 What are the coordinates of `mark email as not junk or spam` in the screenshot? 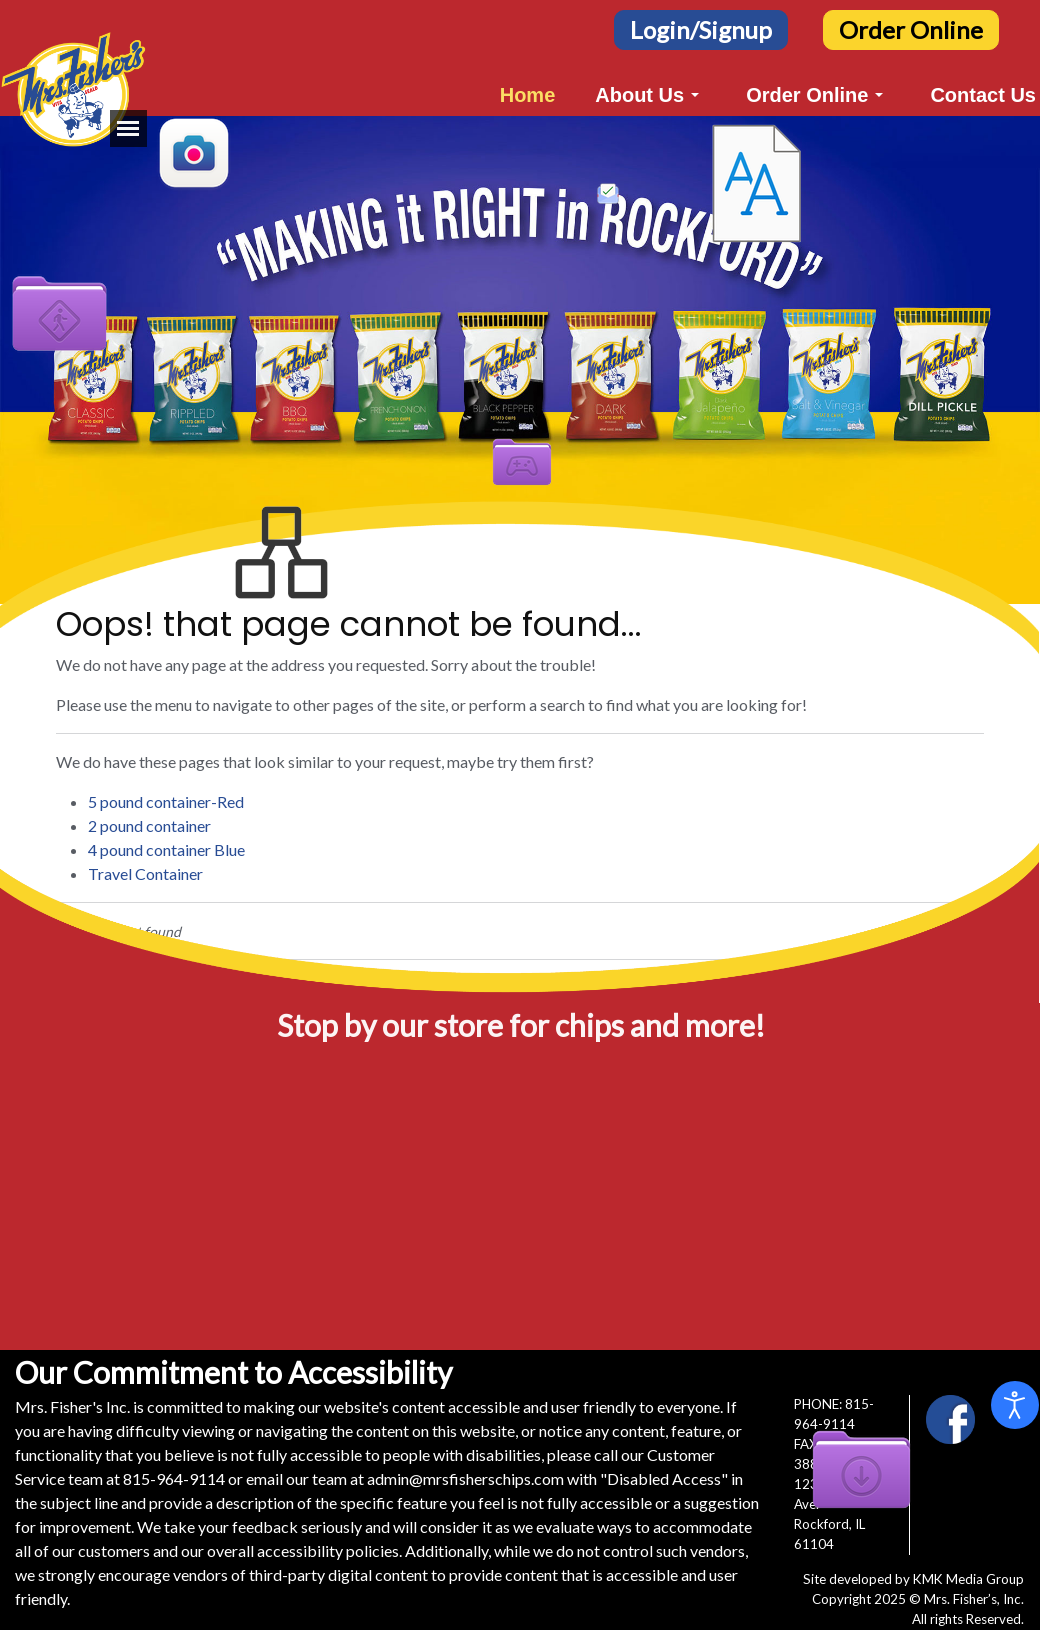 It's located at (608, 194).